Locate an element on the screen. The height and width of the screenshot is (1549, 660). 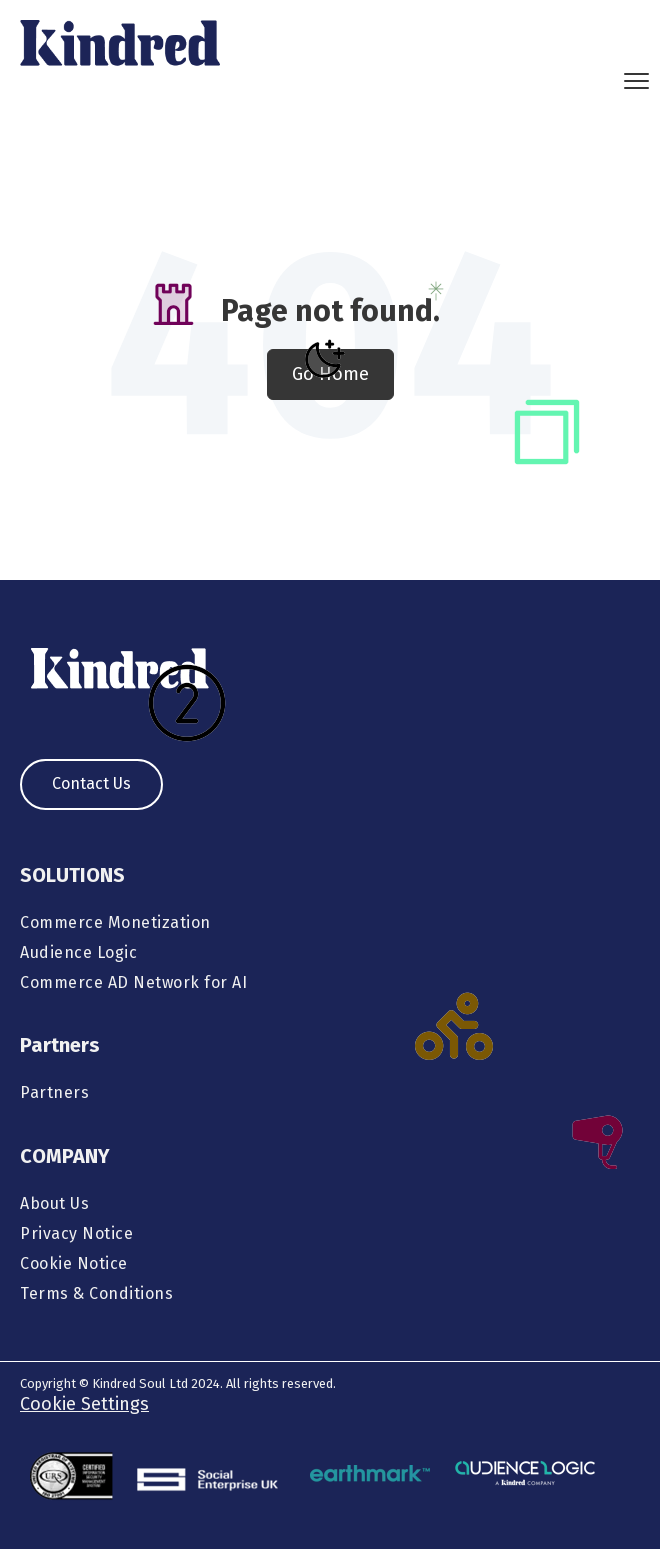
link to linktree profile is located at coordinates (436, 291).